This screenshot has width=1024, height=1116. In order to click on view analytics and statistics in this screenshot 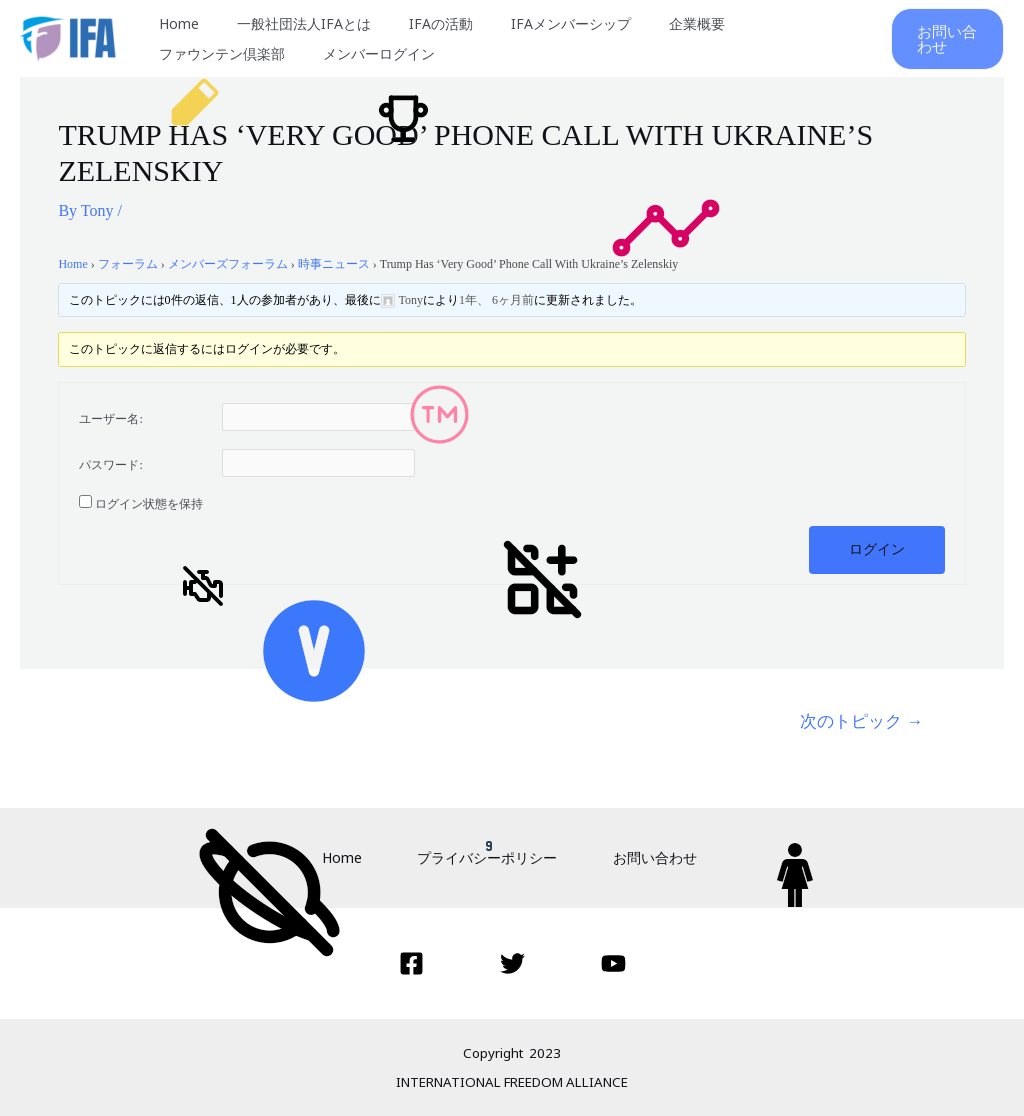, I will do `click(666, 228)`.